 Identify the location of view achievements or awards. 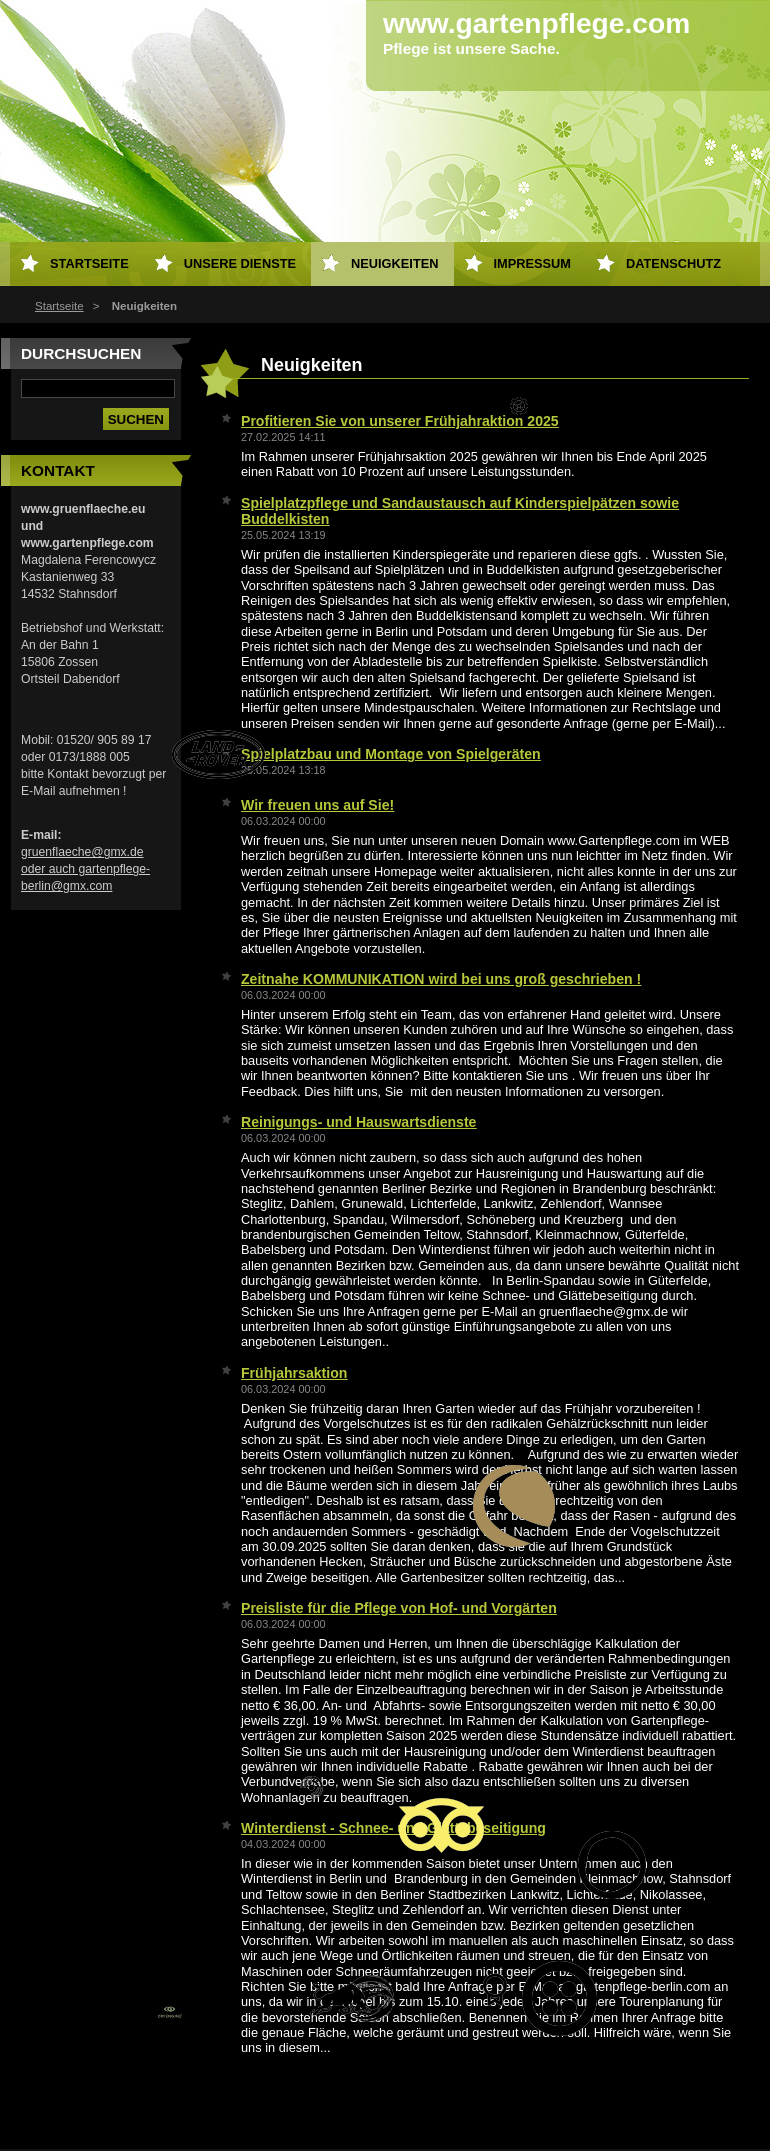
(495, 1990).